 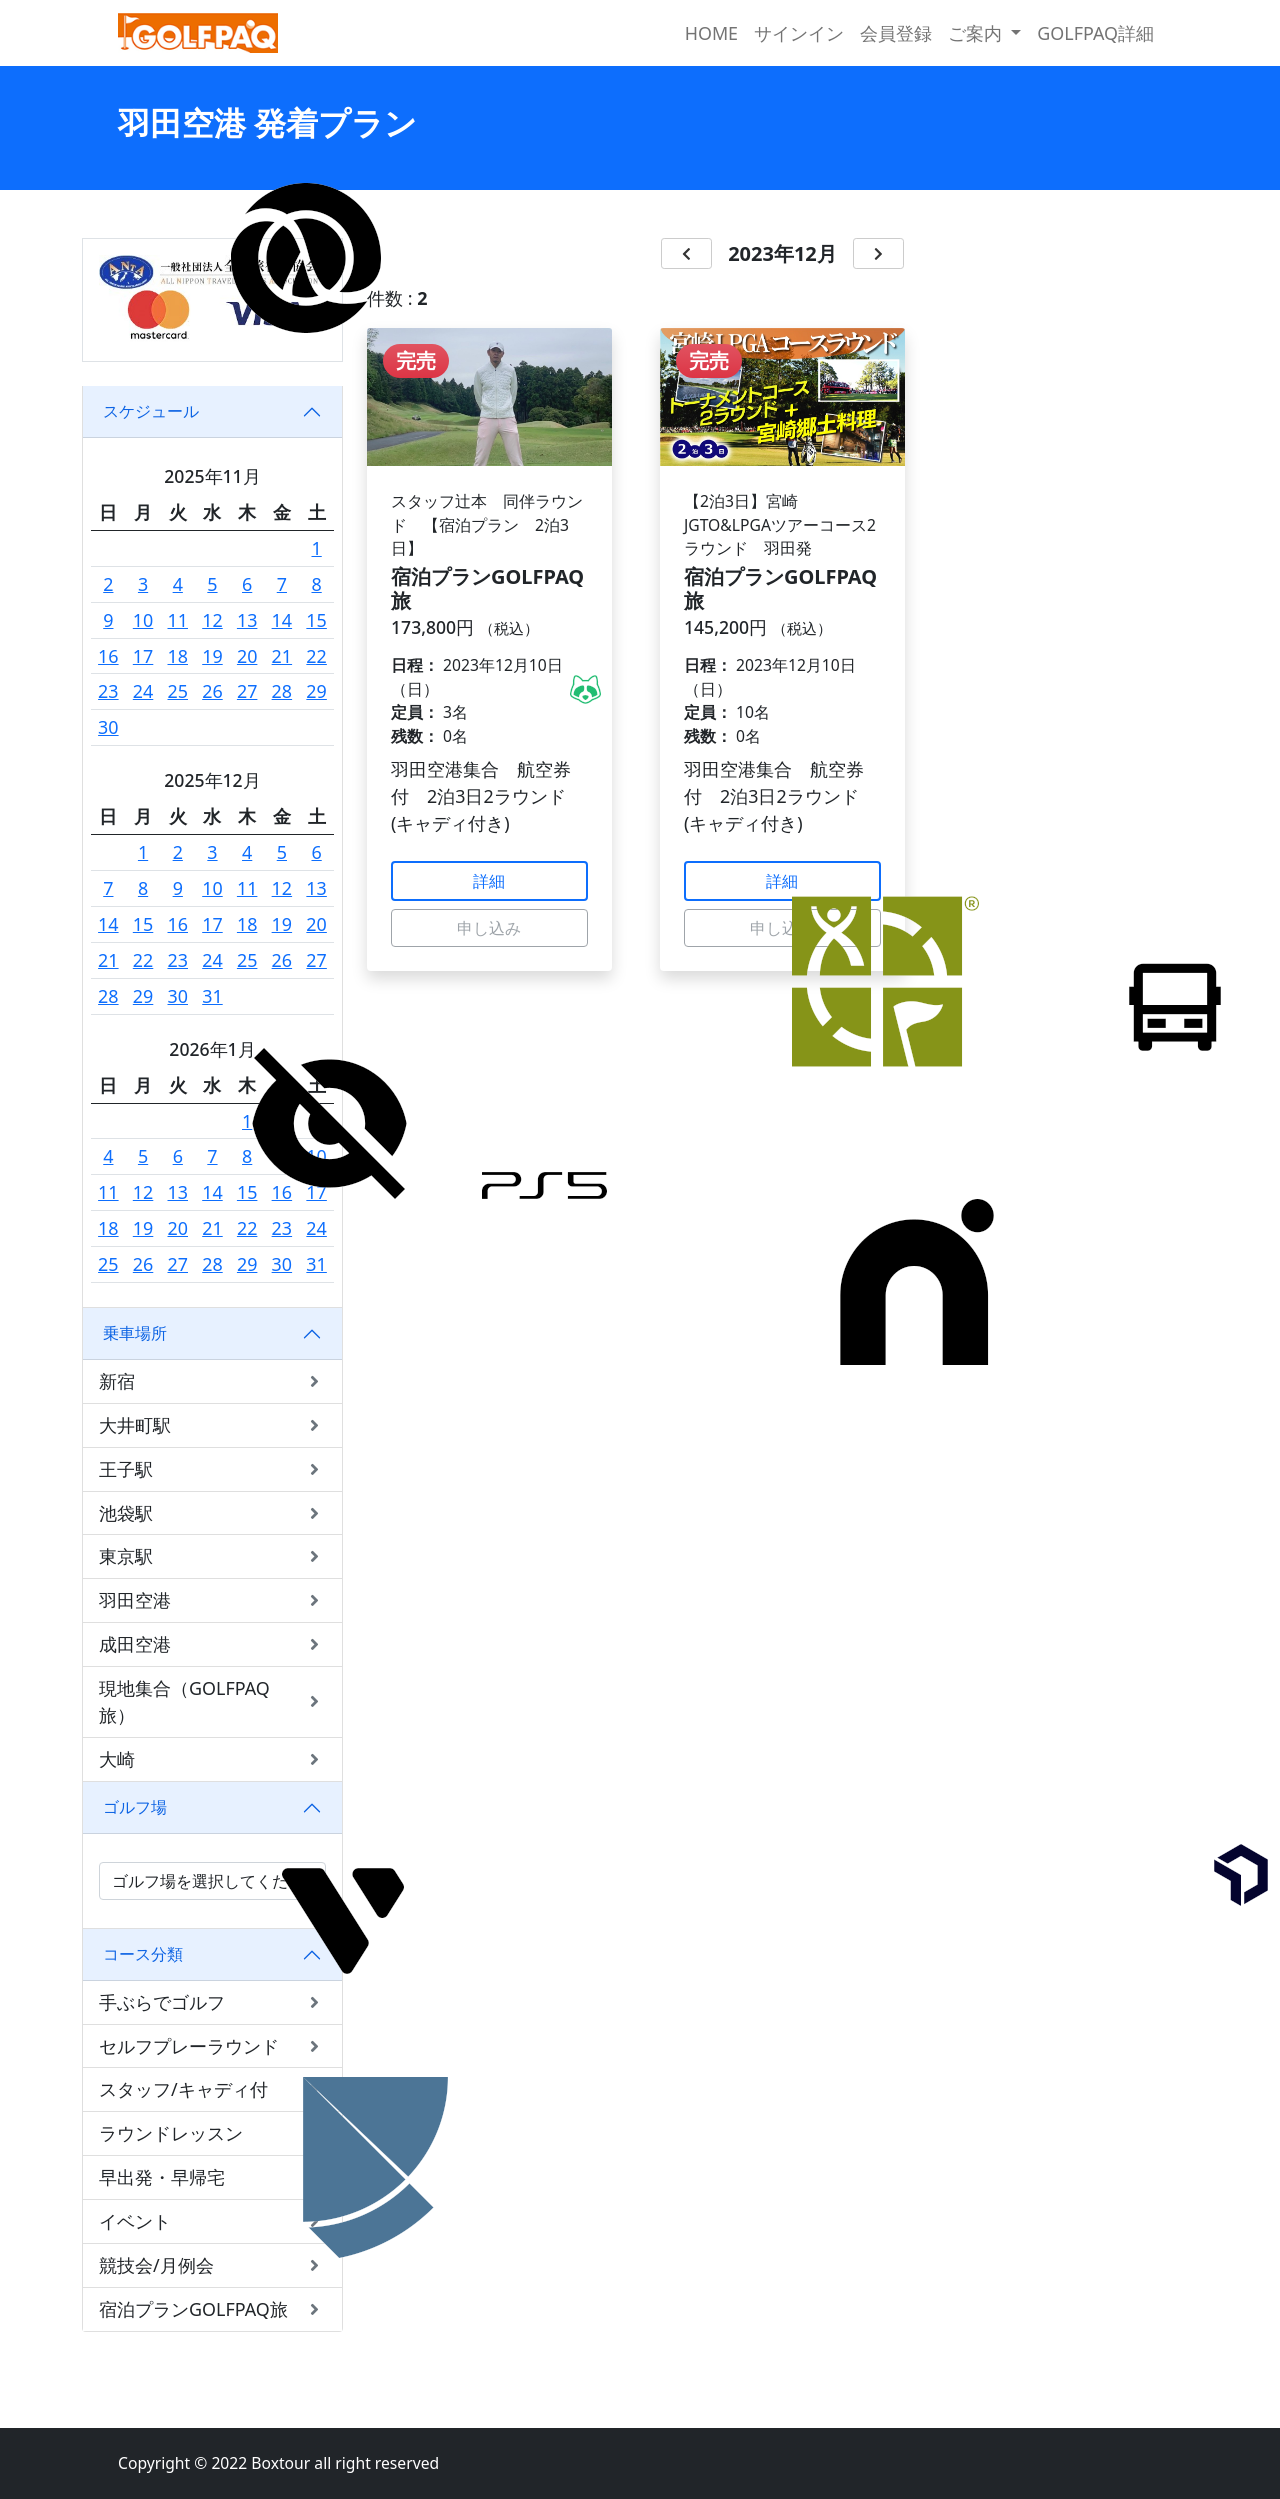 I want to click on vultr cloud hosting logo, so click(x=343, y=1921).